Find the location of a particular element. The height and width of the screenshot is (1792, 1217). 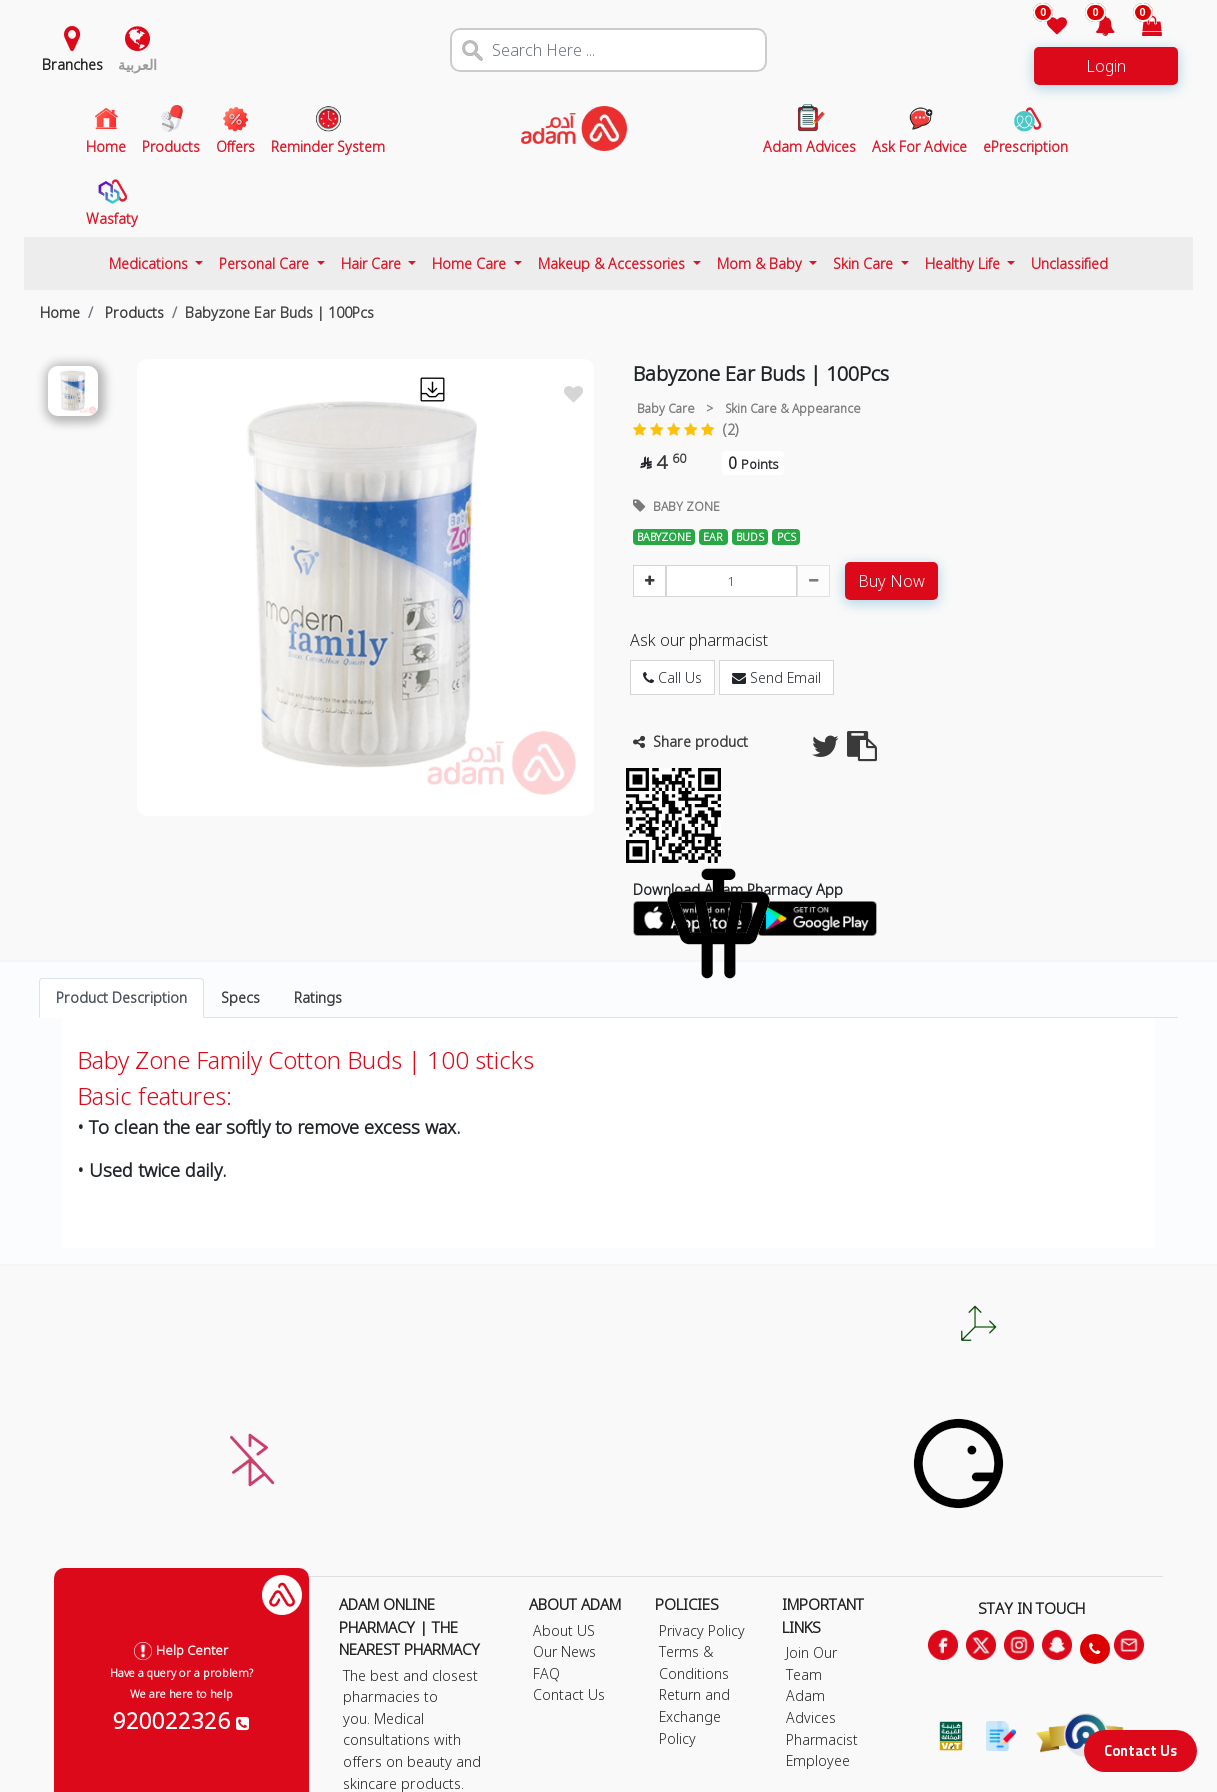

bluetooth is disabled or turned off is located at coordinates (250, 1460).